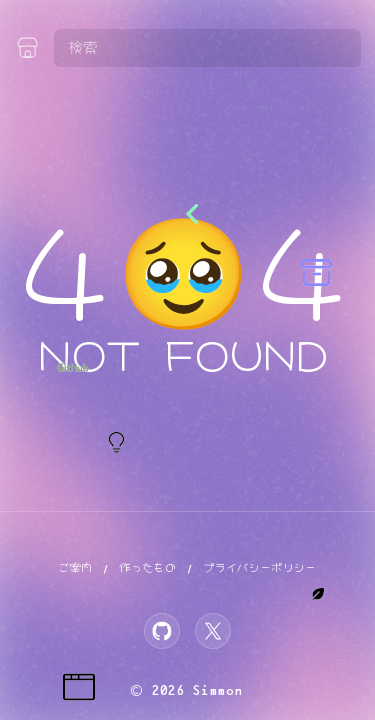  What do you see at coordinates (318, 594) in the screenshot?
I see `indicates eco-friendly or sustainable option` at bounding box center [318, 594].